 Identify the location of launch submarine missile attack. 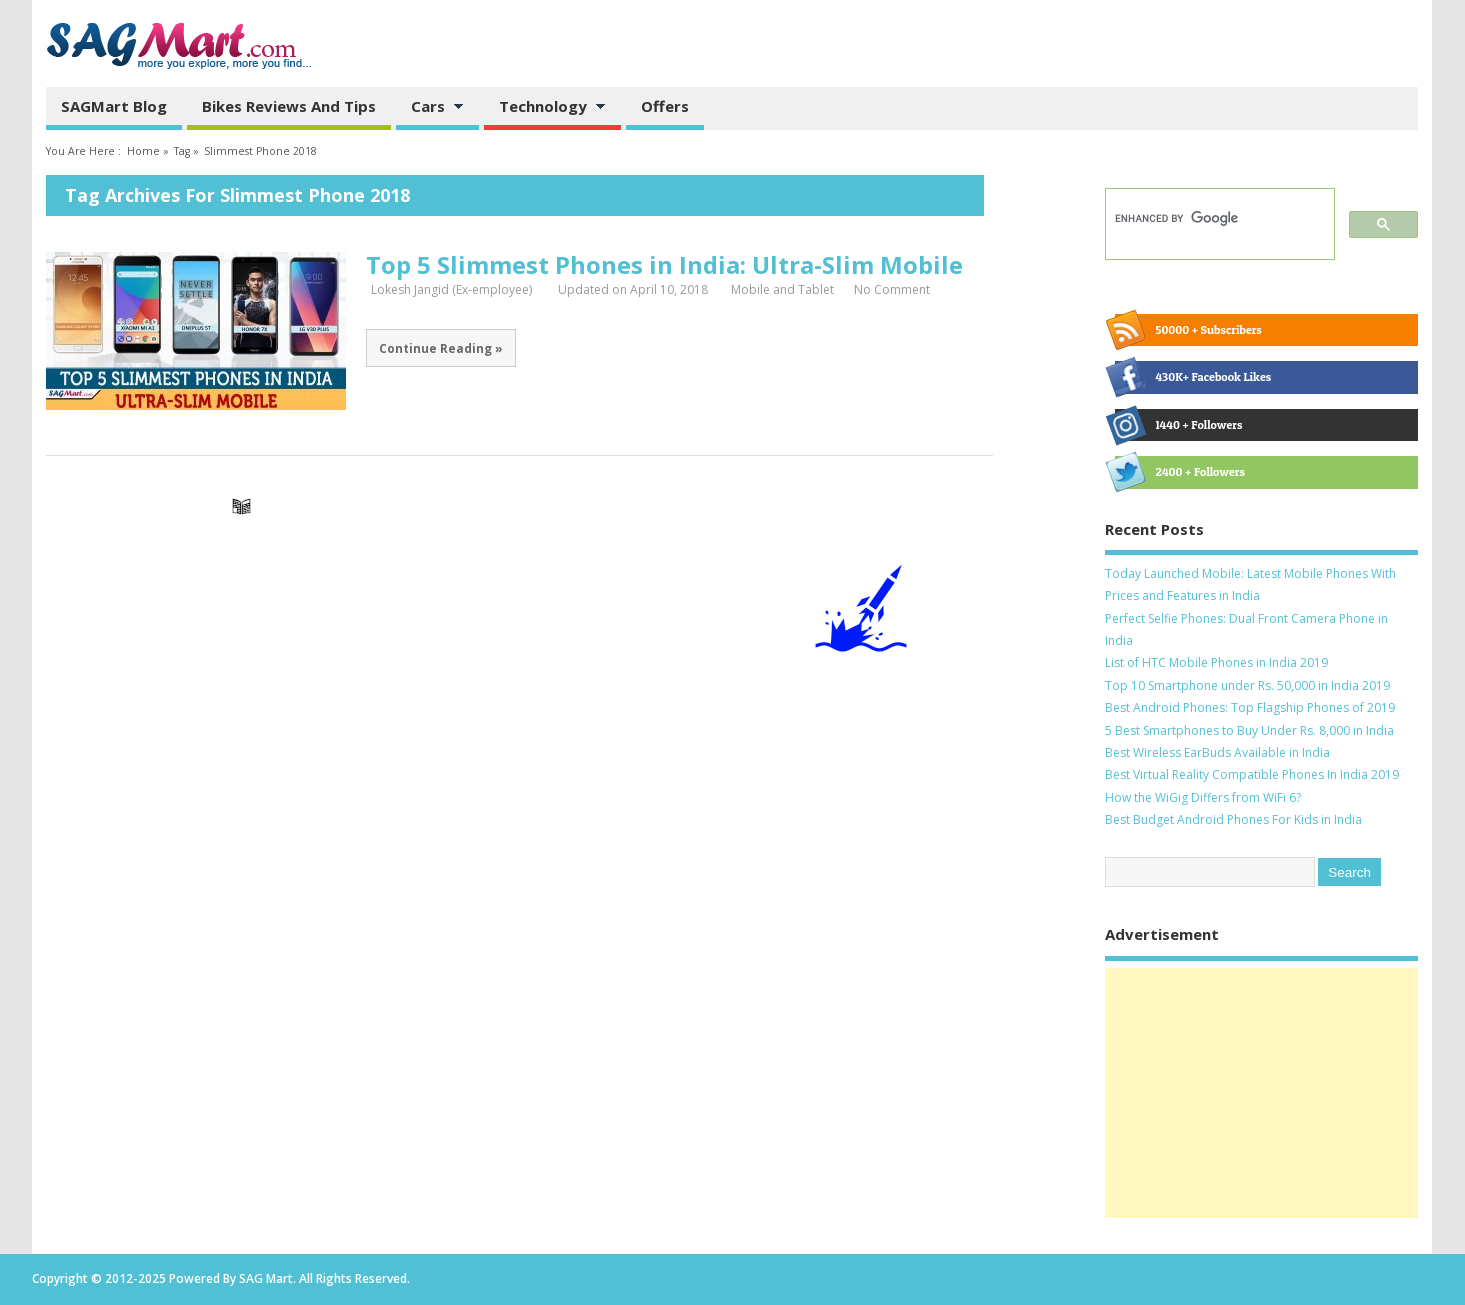
(861, 608).